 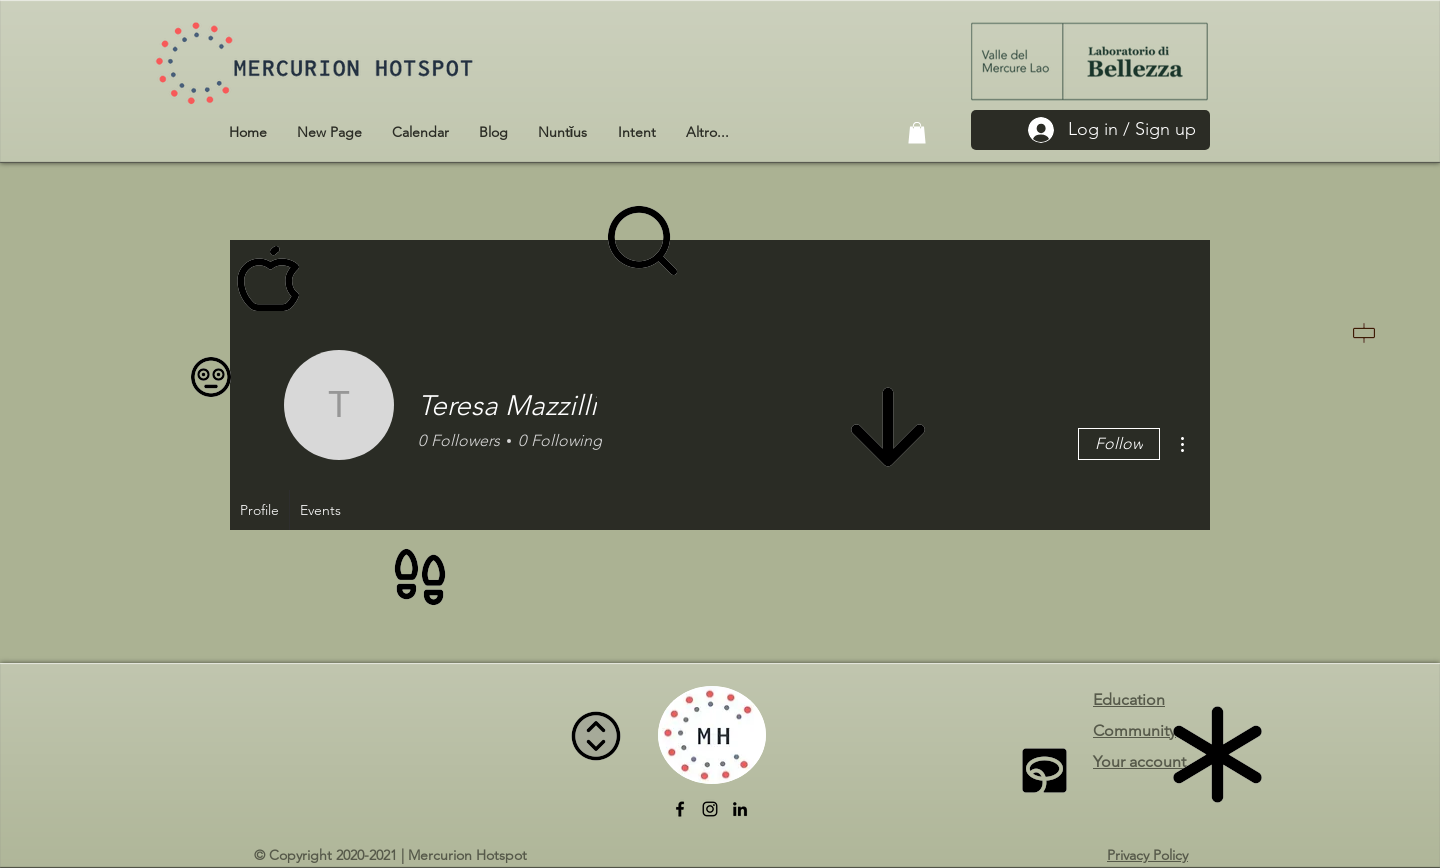 I want to click on scroll down or view more content, so click(x=888, y=427).